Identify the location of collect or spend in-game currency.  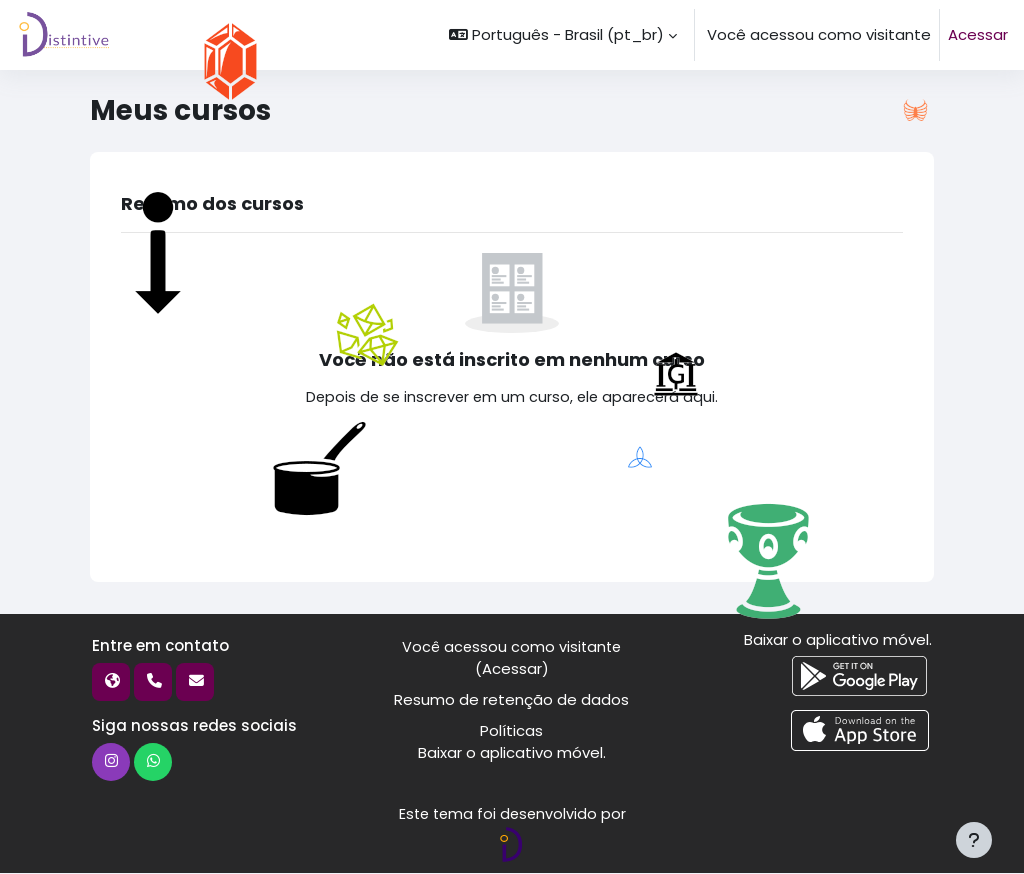
(230, 61).